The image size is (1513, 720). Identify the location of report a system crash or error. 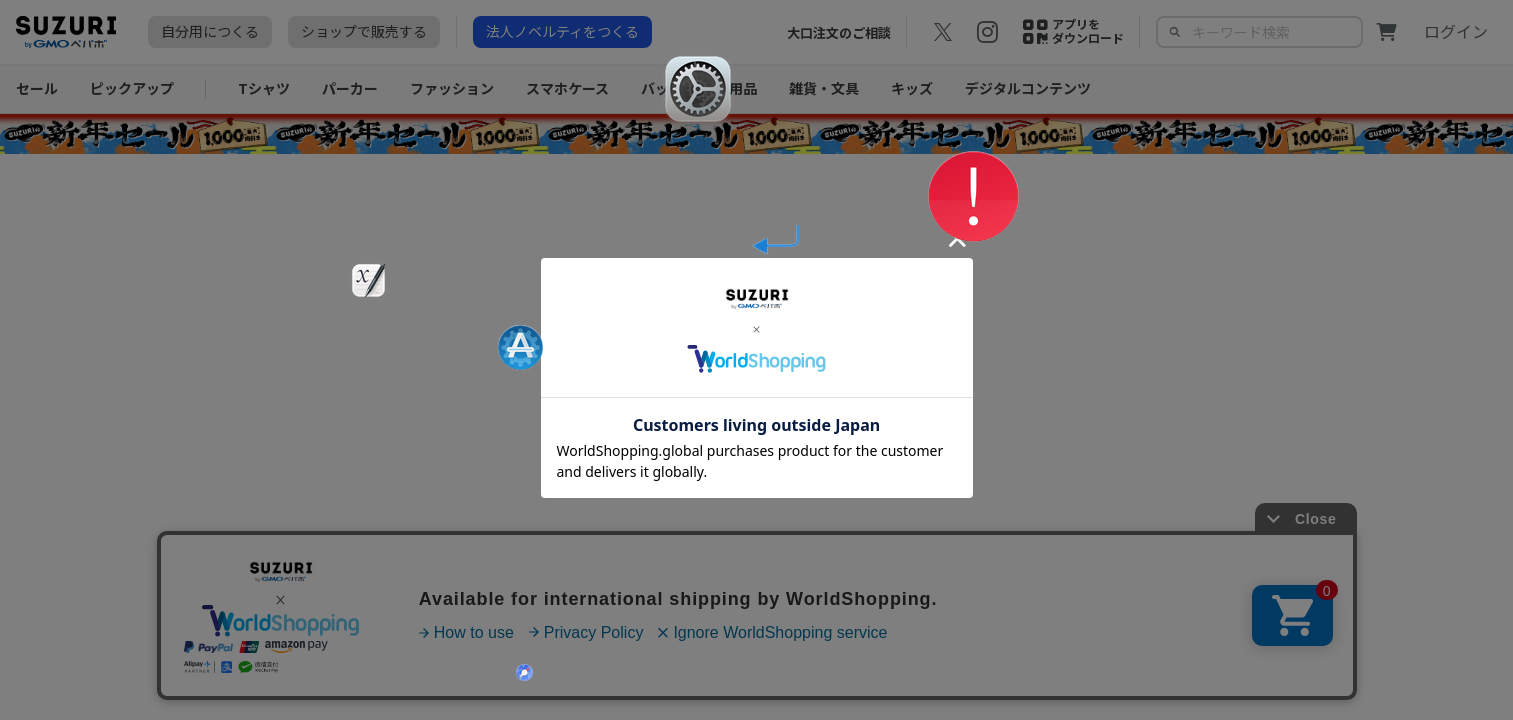
(973, 196).